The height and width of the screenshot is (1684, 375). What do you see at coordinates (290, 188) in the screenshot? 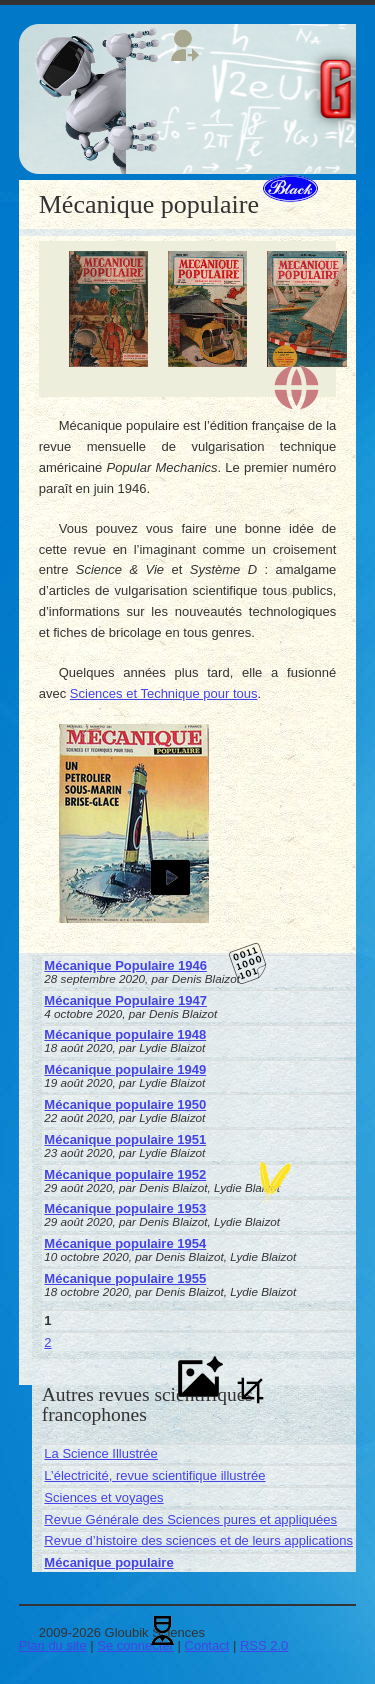
I see `black brand logo` at bounding box center [290, 188].